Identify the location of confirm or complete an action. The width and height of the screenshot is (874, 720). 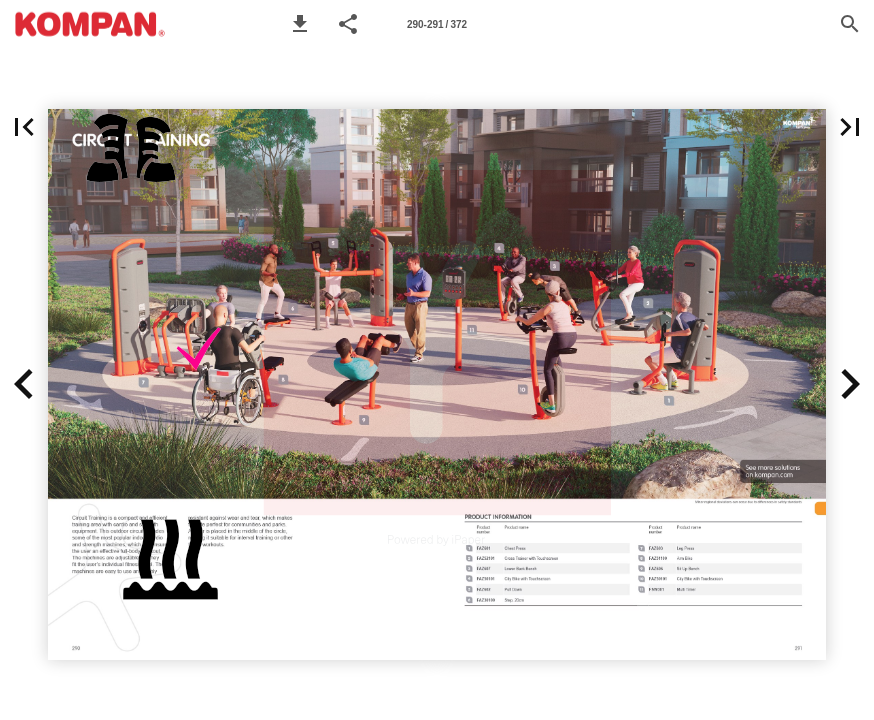
(199, 349).